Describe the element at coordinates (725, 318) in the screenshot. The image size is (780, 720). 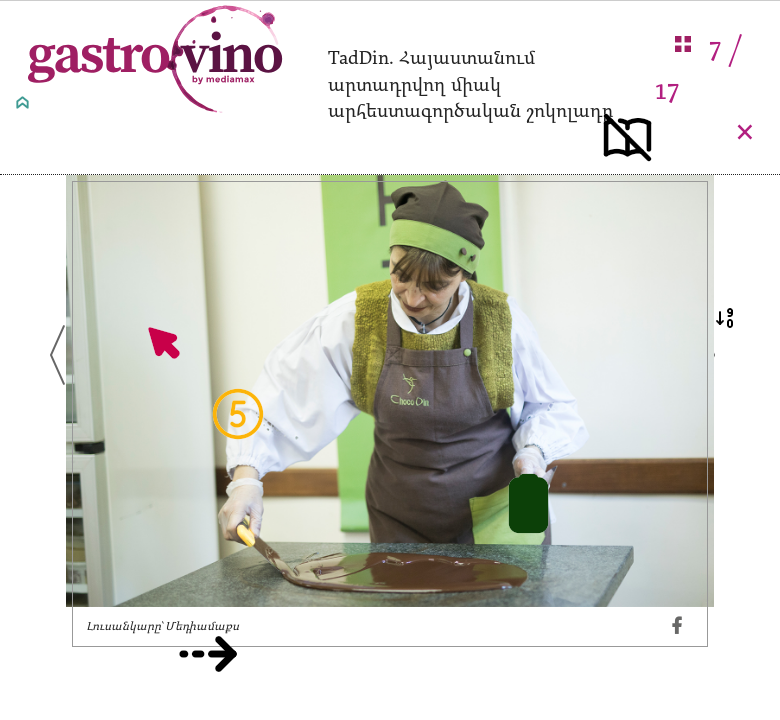
I see `sort numbers in descending order` at that location.